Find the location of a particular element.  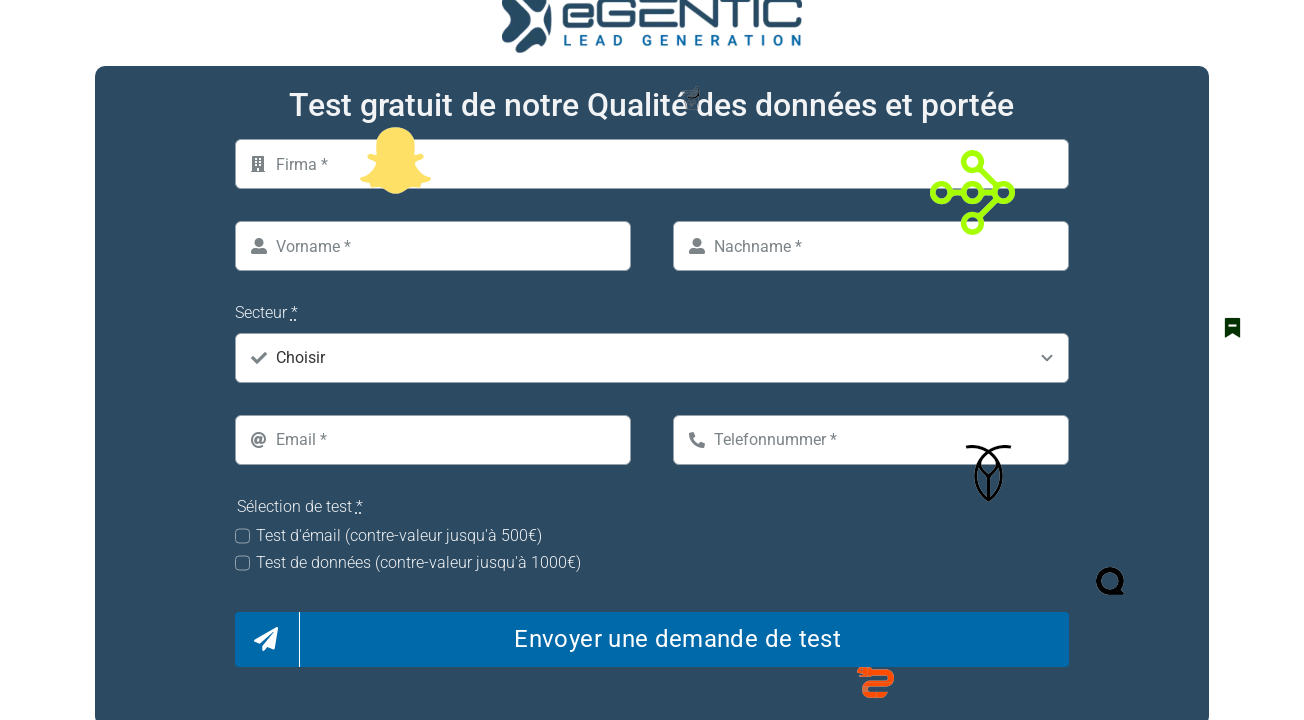

open Snapchat app is located at coordinates (395, 160).